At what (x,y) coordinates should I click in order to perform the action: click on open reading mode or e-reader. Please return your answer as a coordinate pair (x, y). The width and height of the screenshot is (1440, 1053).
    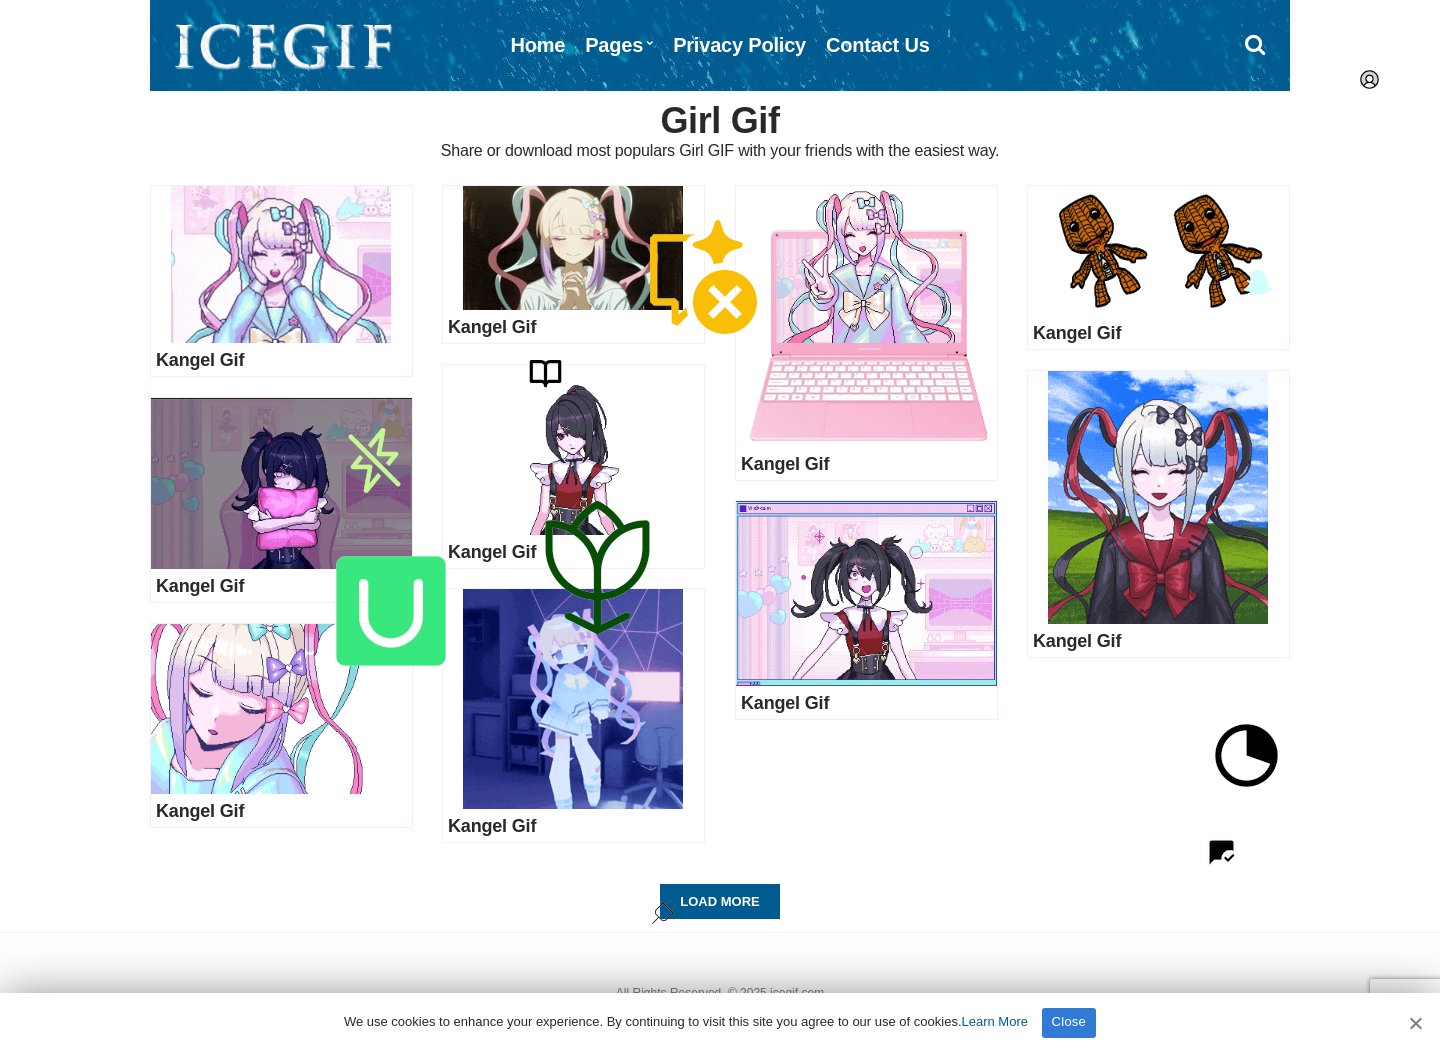
    Looking at the image, I should click on (545, 371).